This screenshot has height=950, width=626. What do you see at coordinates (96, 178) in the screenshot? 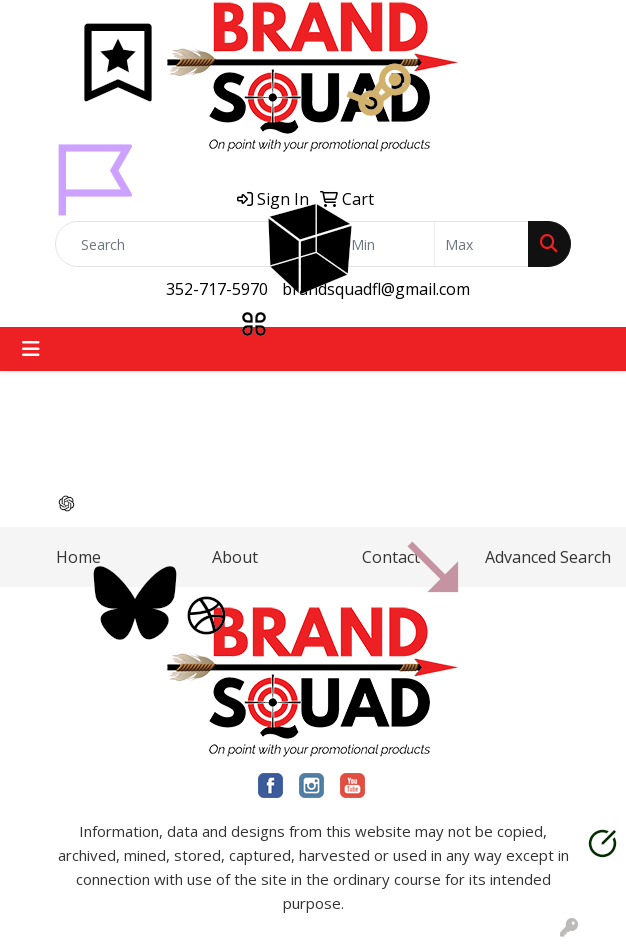
I see `flag or bookmark an item` at bounding box center [96, 178].